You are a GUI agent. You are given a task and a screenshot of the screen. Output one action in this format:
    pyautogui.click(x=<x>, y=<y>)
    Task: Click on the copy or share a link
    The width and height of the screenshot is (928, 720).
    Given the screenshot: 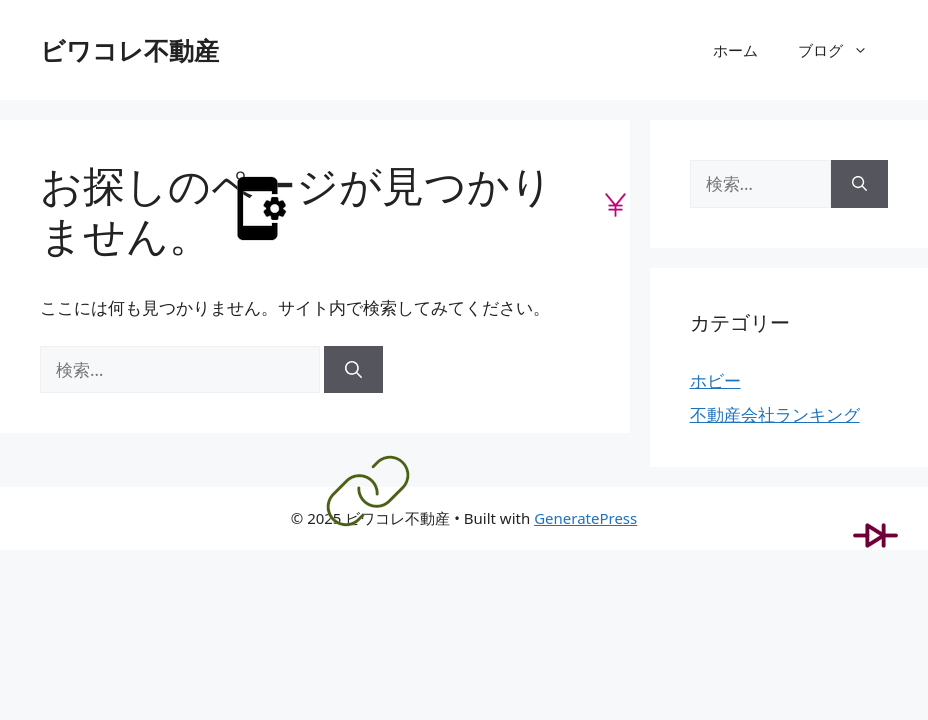 What is the action you would take?
    pyautogui.click(x=368, y=491)
    